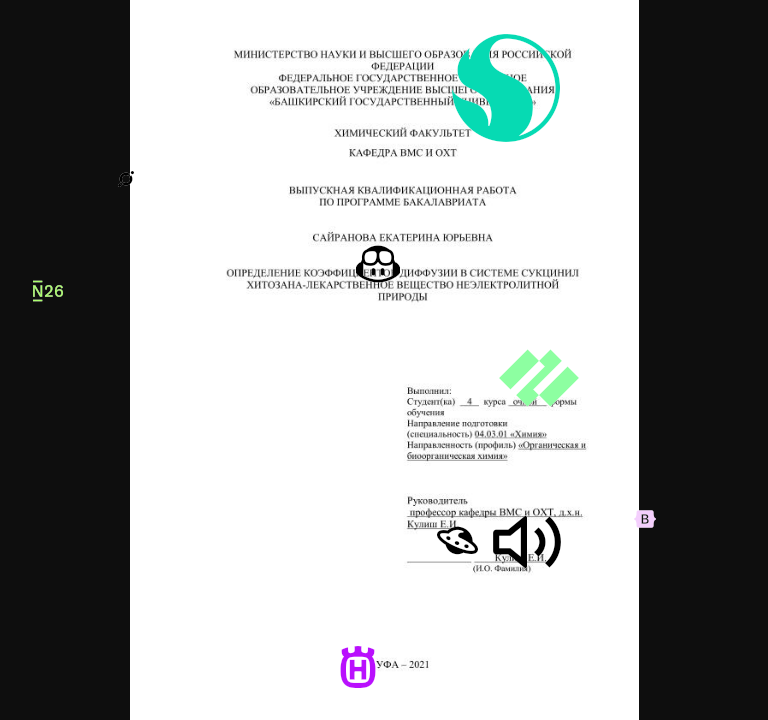 This screenshot has height=720, width=768. I want to click on open the N26 banking app, so click(48, 291).